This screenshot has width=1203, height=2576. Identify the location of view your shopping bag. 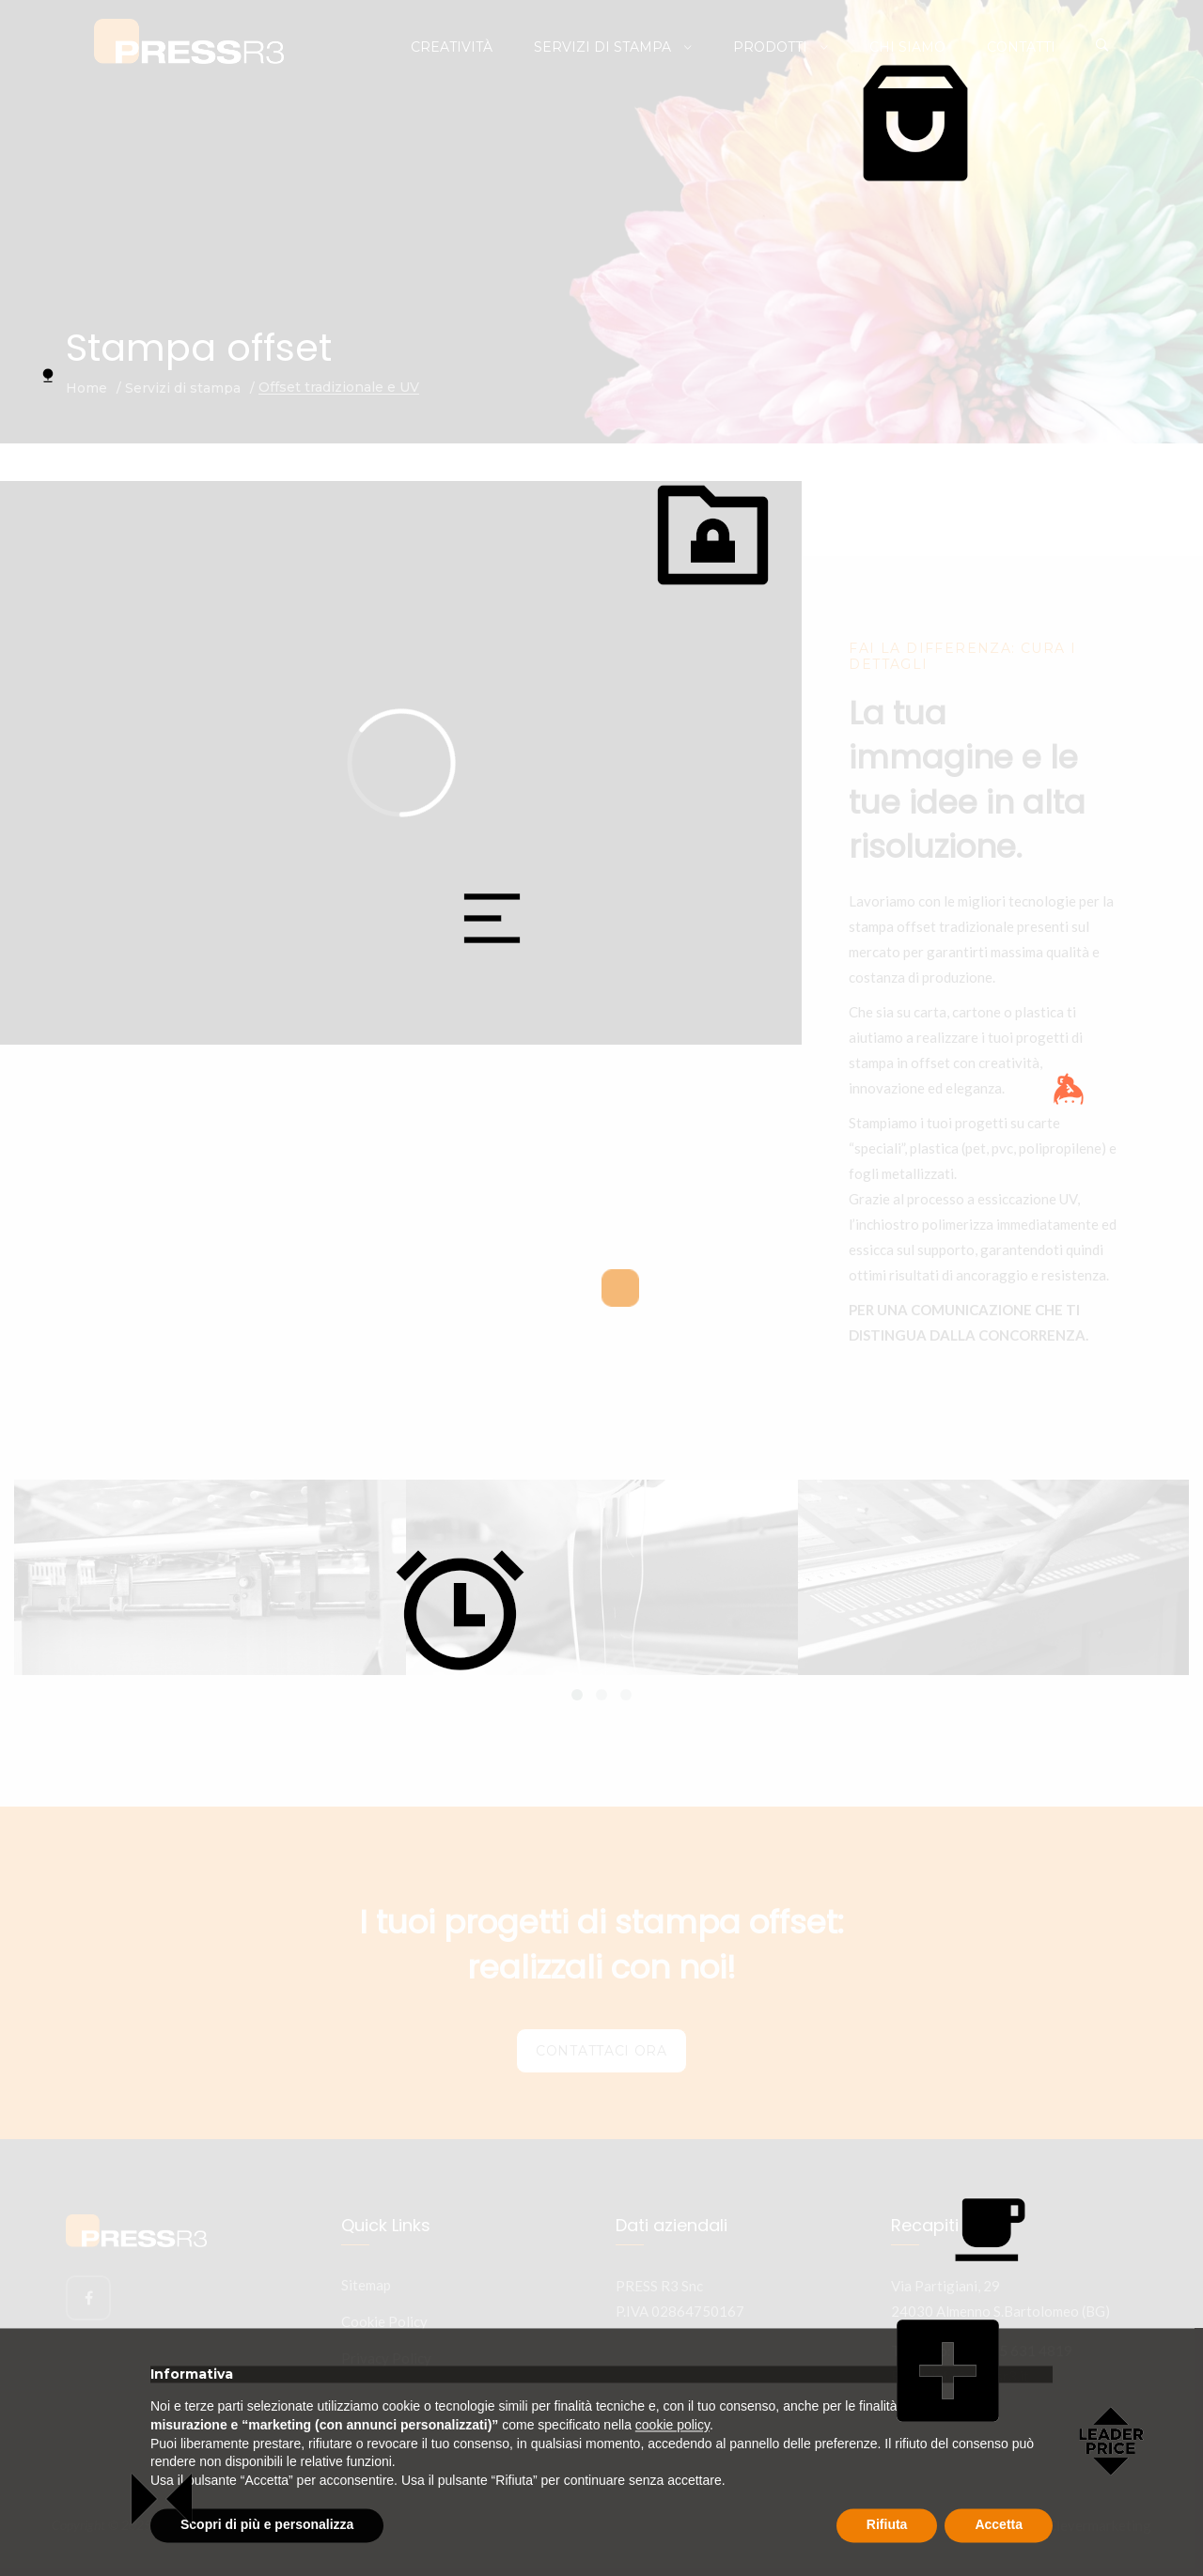
(915, 123).